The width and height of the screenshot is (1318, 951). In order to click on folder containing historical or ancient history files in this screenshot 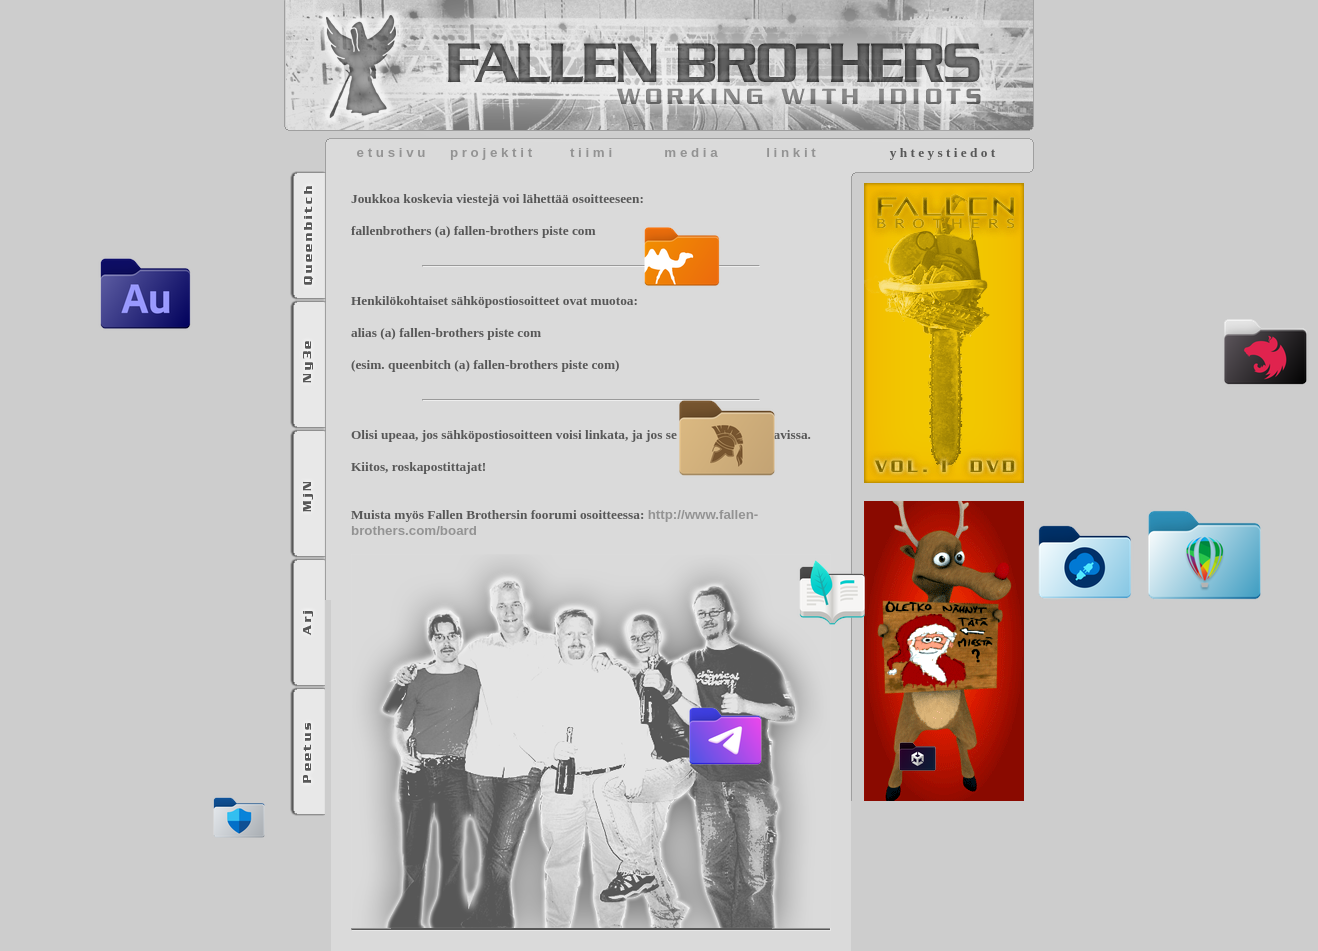, I will do `click(726, 440)`.